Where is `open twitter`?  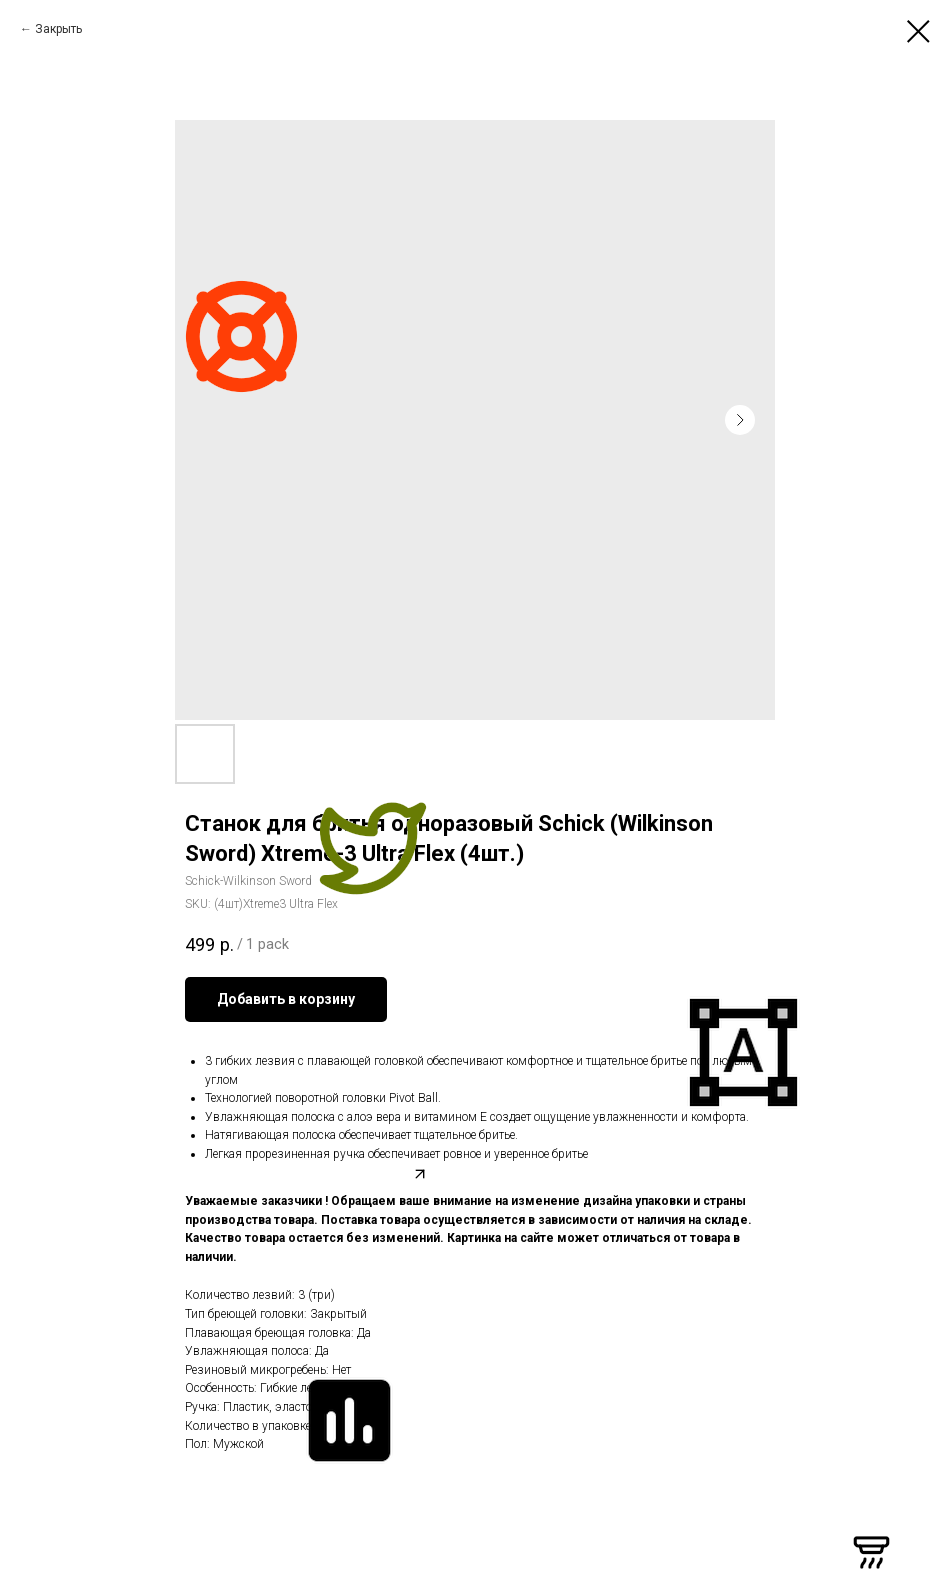
open twitter is located at coordinates (373, 846).